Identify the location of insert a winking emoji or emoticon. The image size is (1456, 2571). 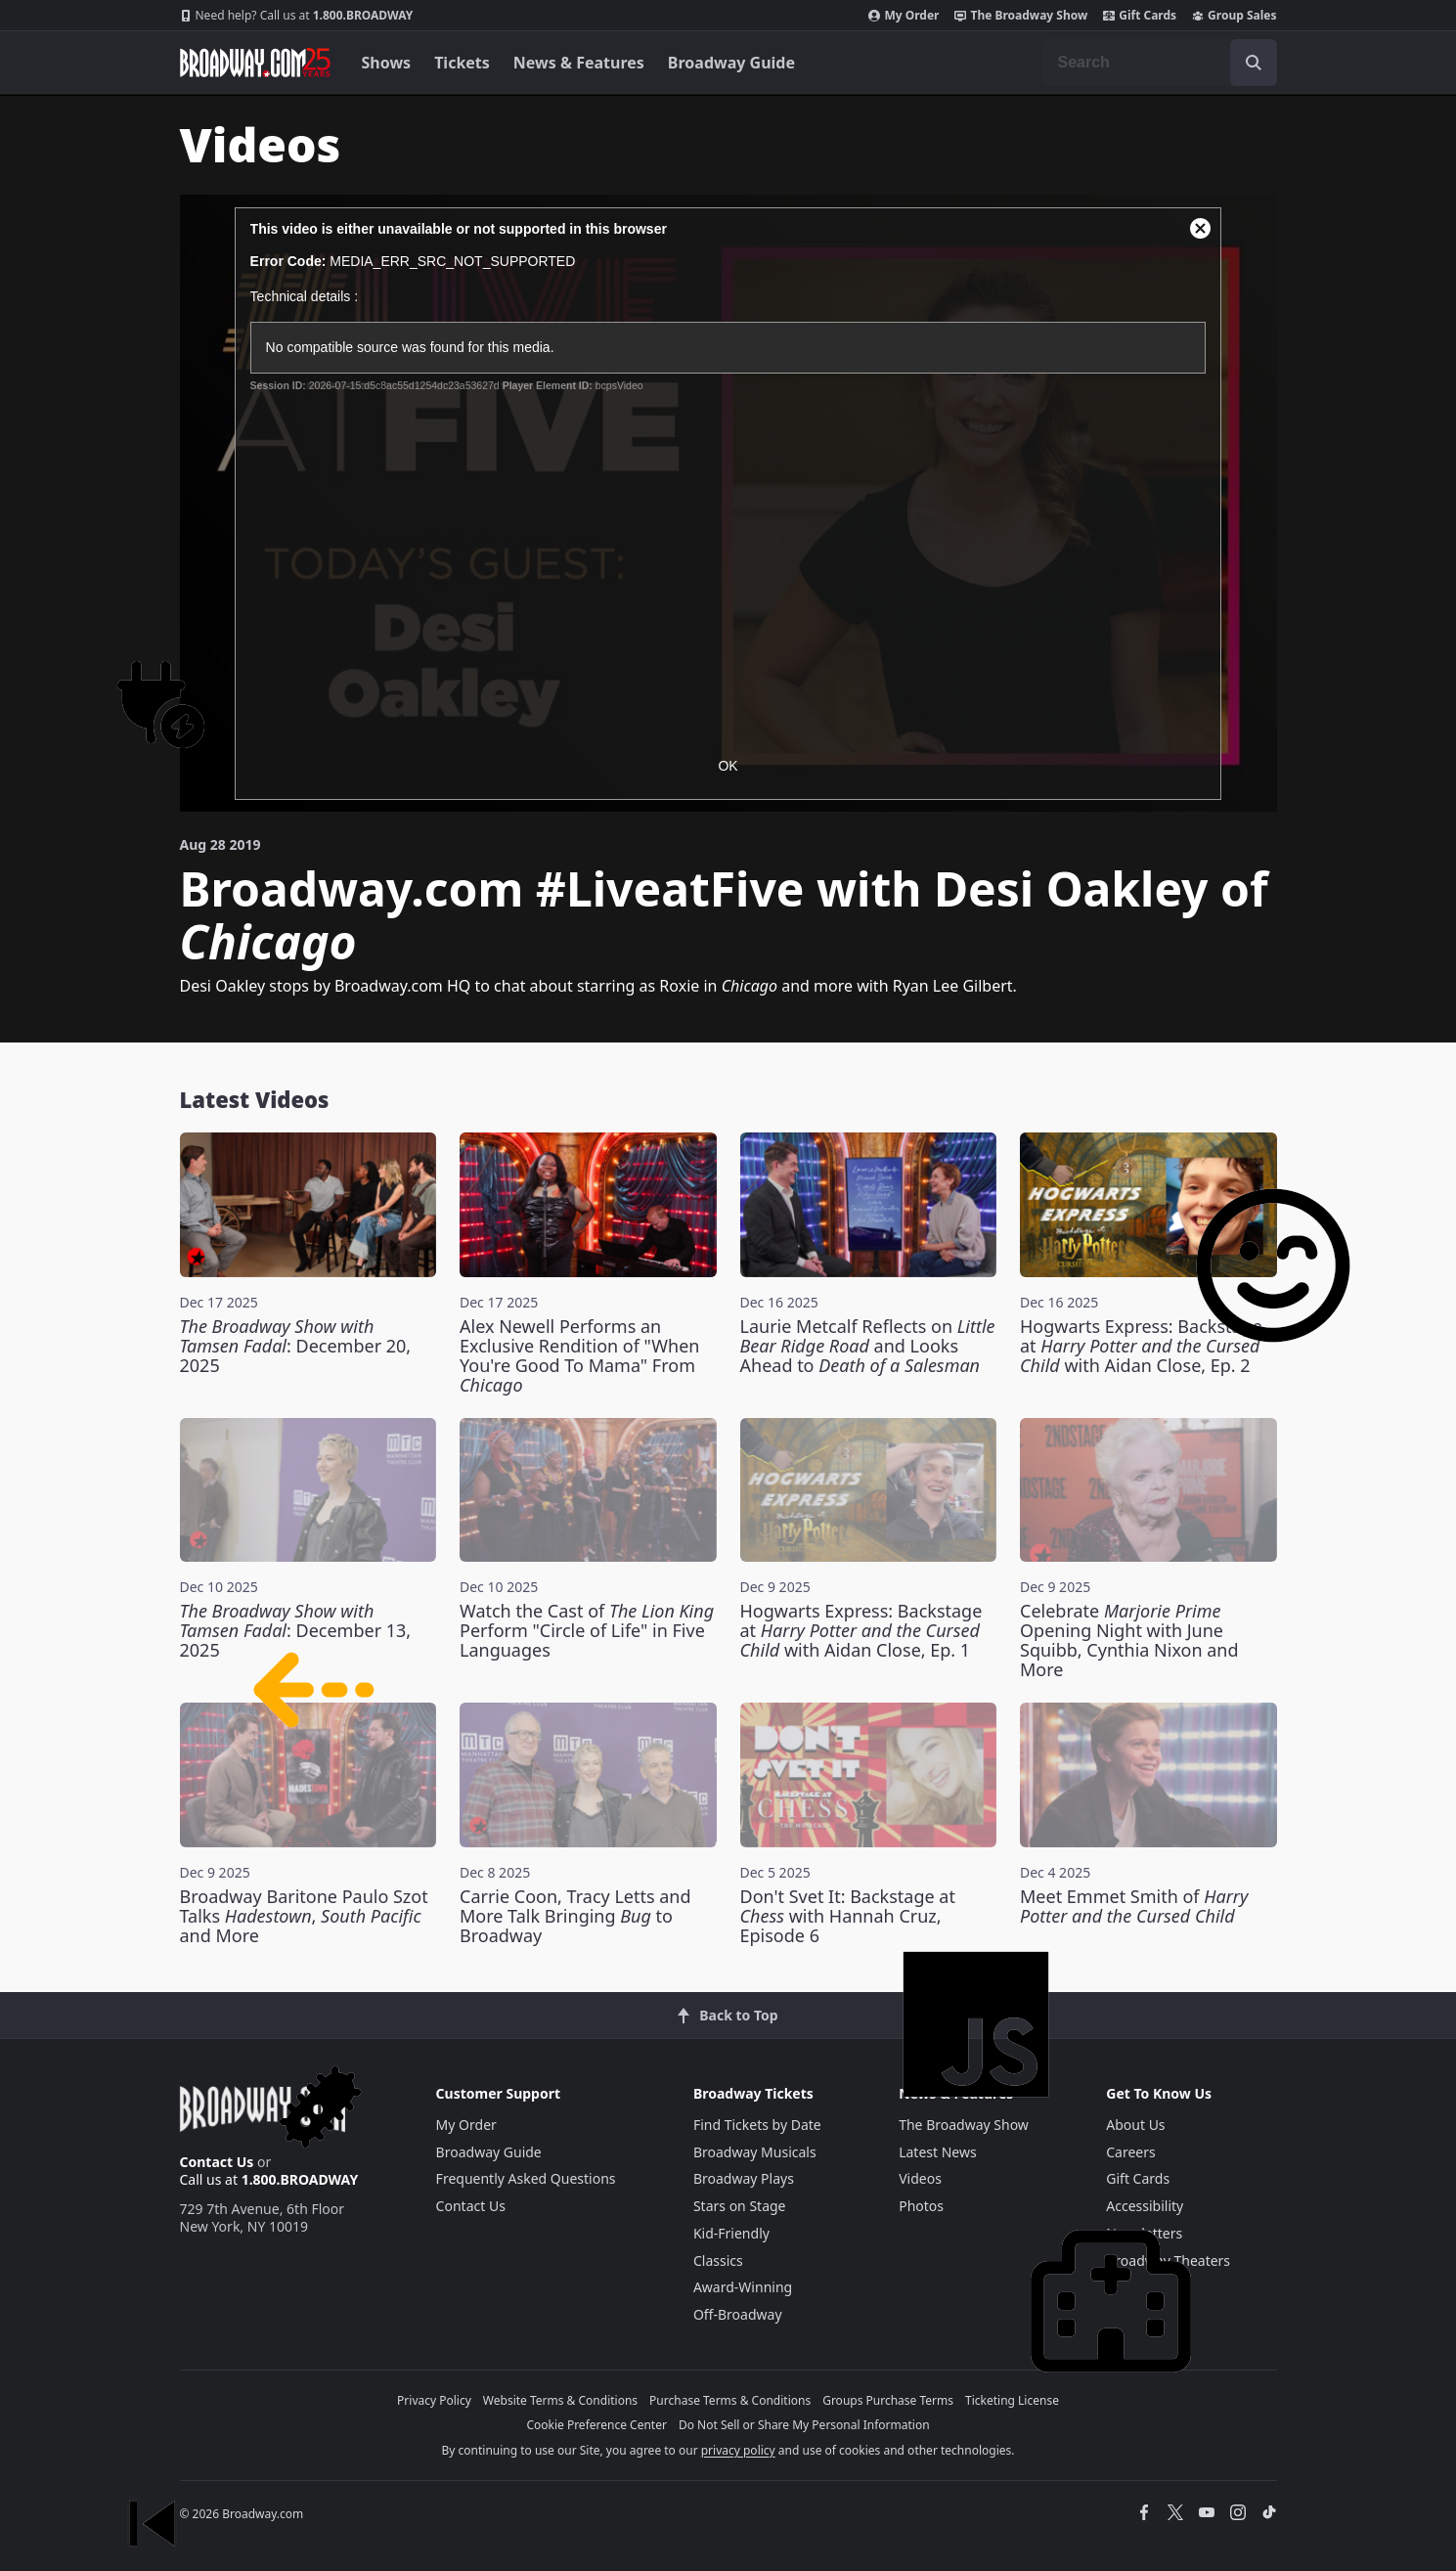
(1273, 1265).